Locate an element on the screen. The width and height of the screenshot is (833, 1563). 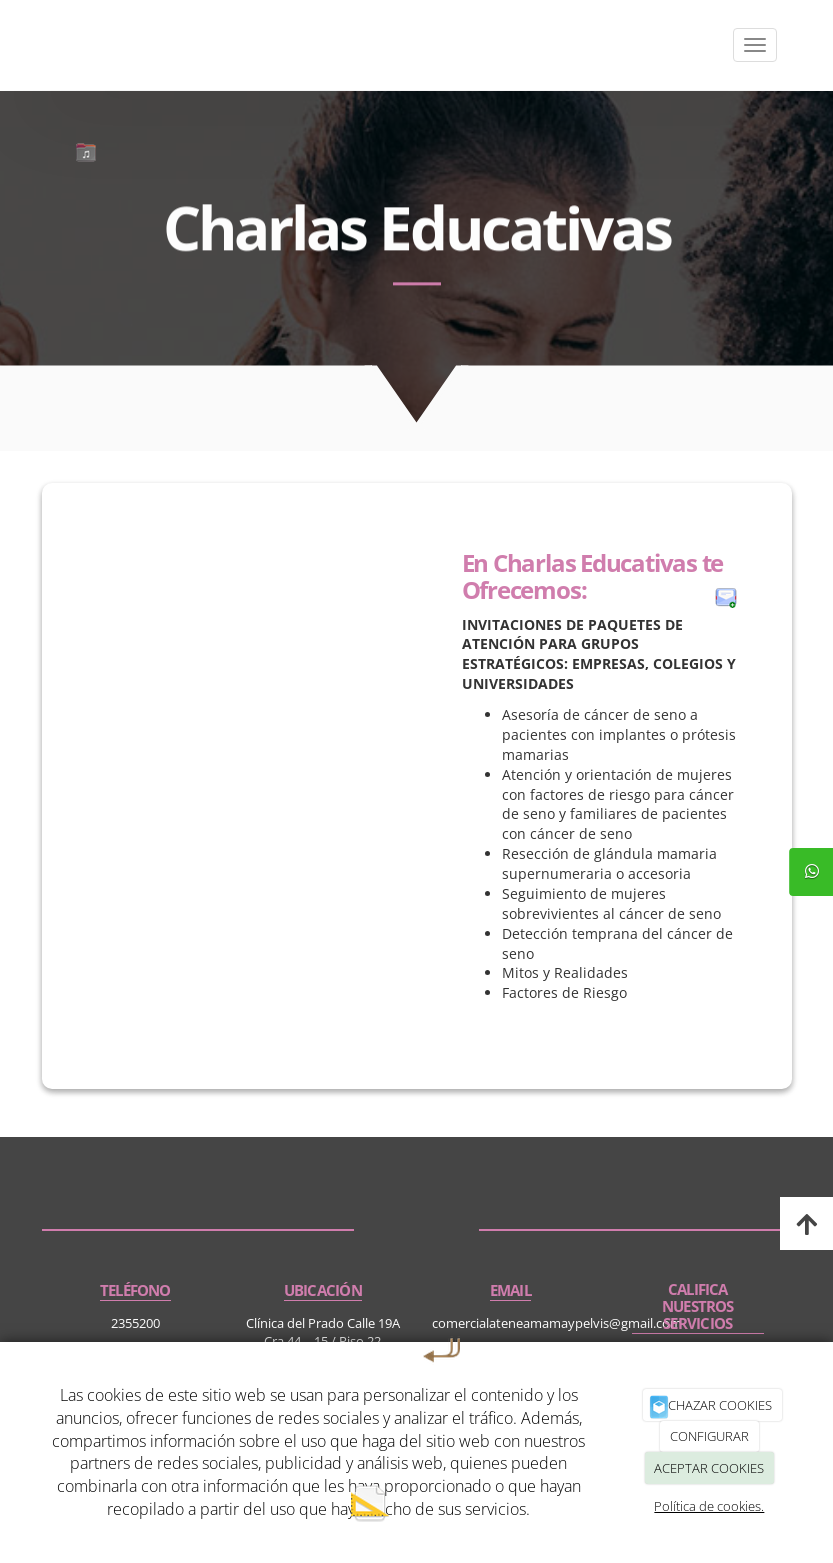
a flatpak application package file is located at coordinates (659, 1407).